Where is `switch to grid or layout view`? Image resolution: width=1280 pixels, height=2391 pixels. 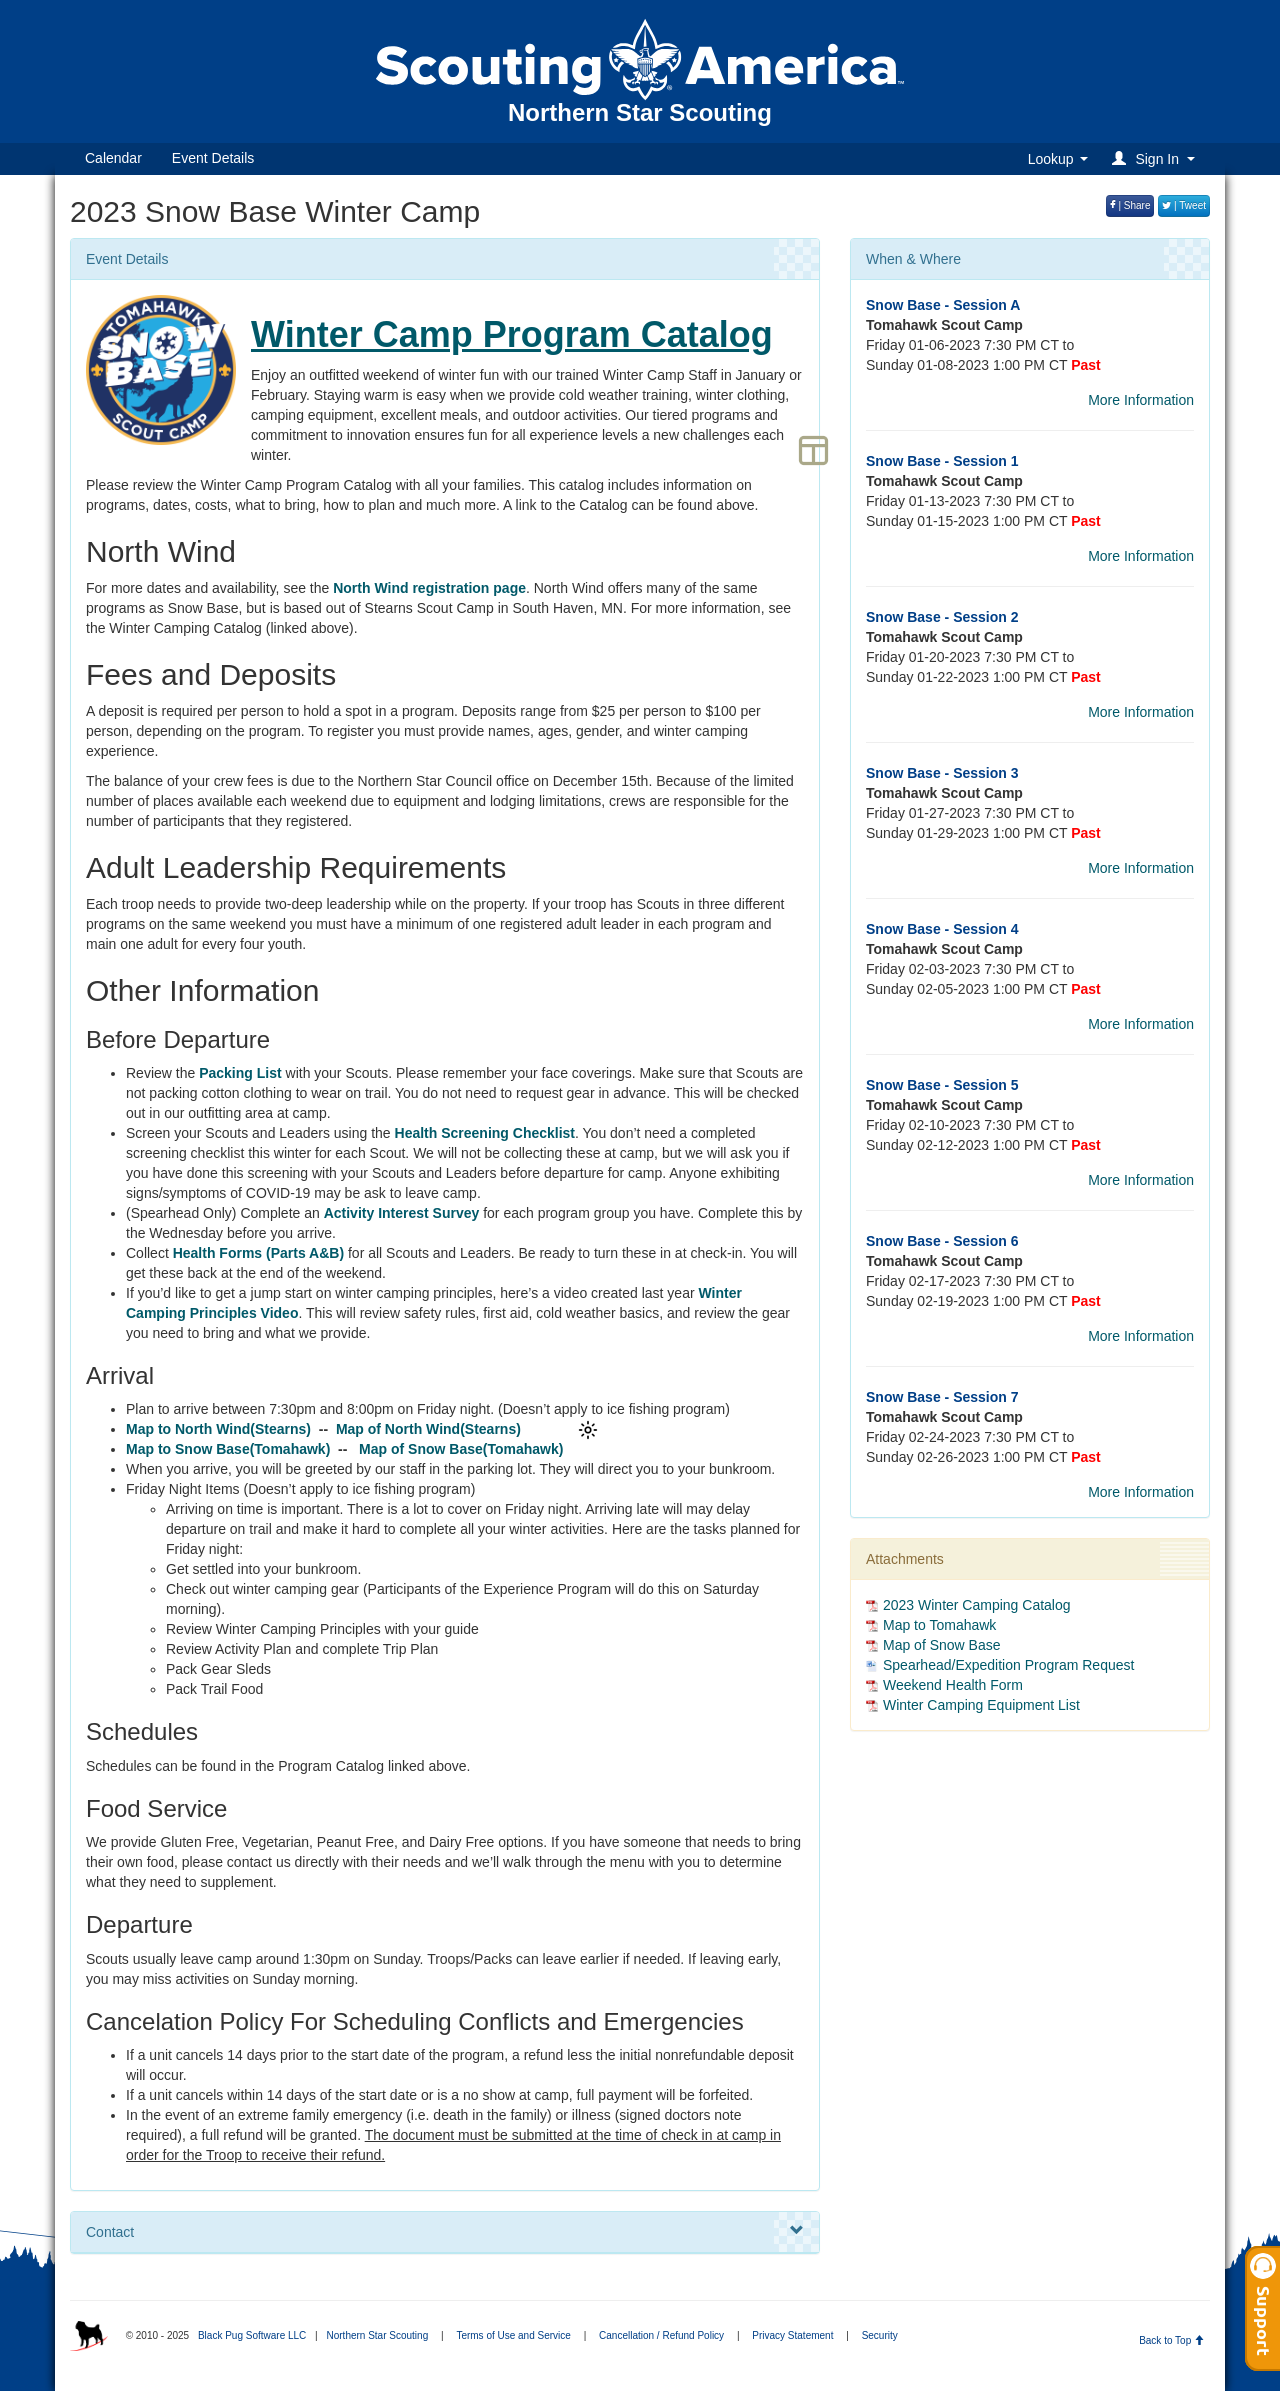 switch to grid or layout view is located at coordinates (813, 450).